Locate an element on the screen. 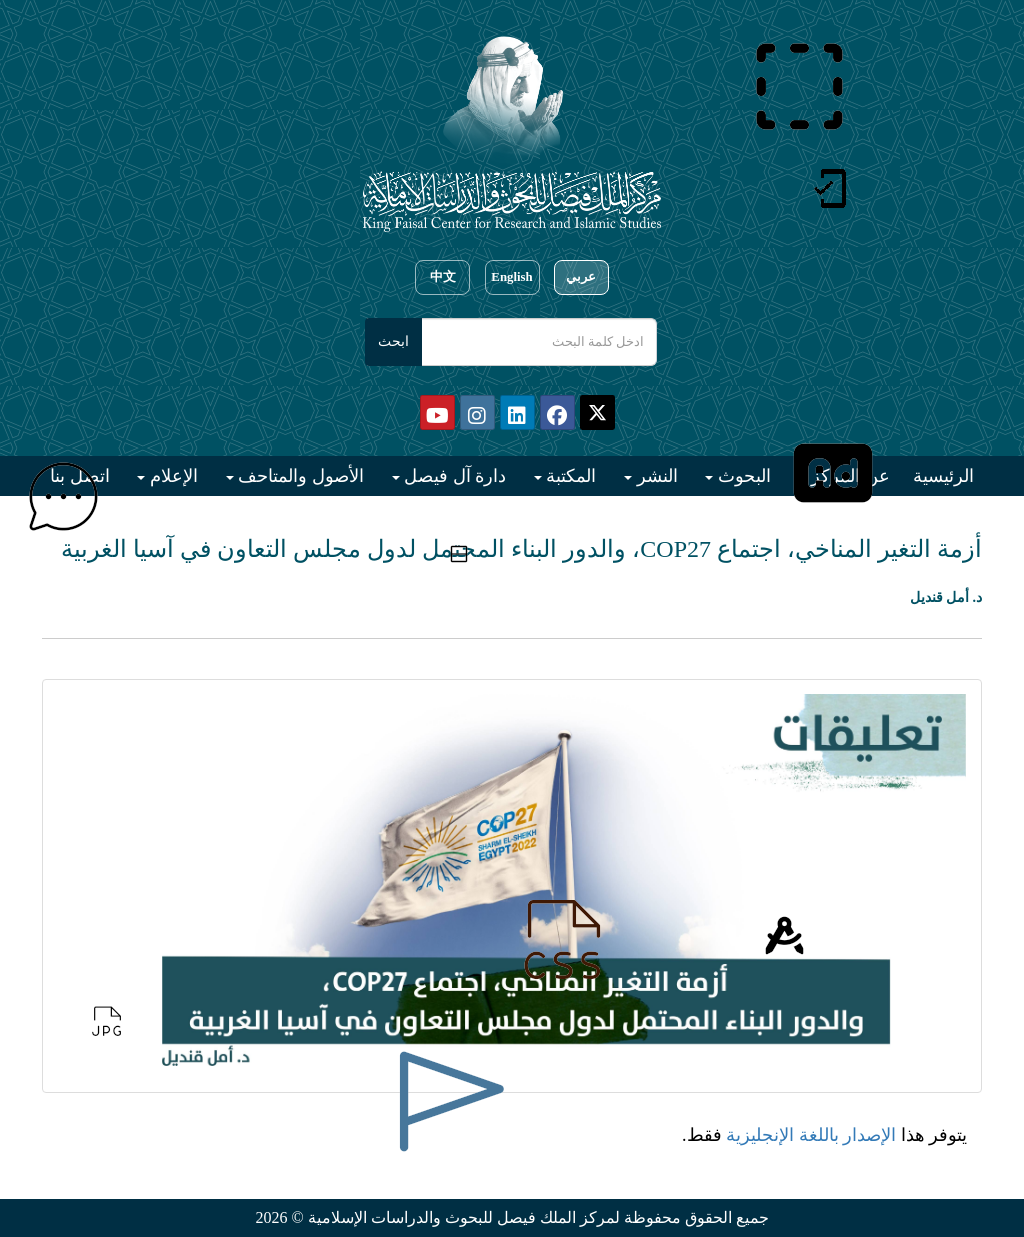 Image resolution: width=1024 pixels, height=1237 pixels. create a selection area or marquee tool is located at coordinates (799, 86).